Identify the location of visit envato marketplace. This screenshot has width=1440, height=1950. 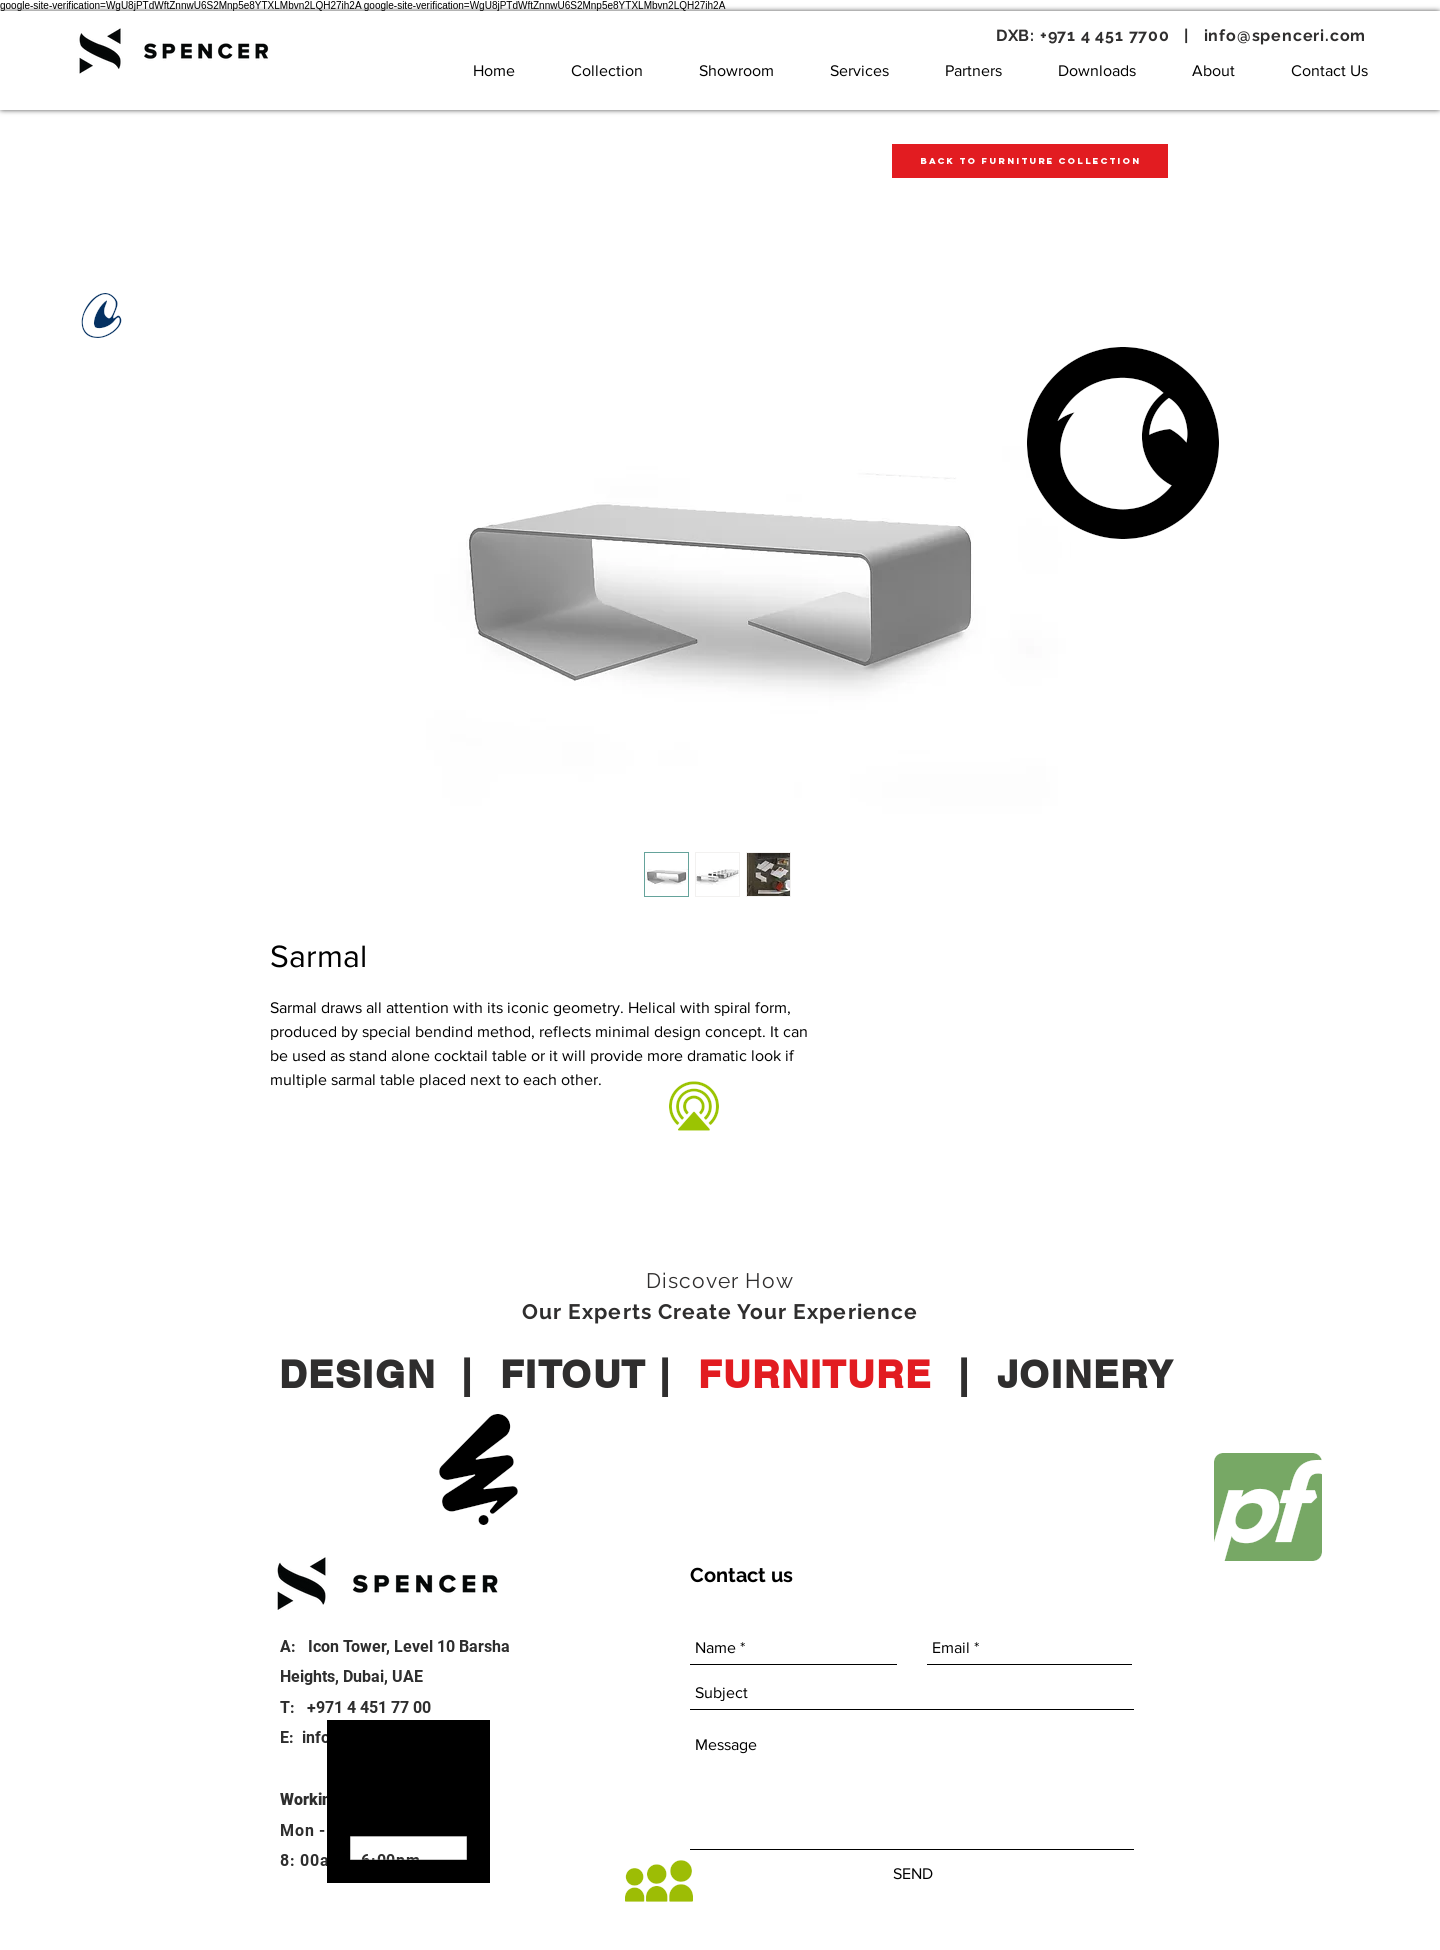
(478, 1469).